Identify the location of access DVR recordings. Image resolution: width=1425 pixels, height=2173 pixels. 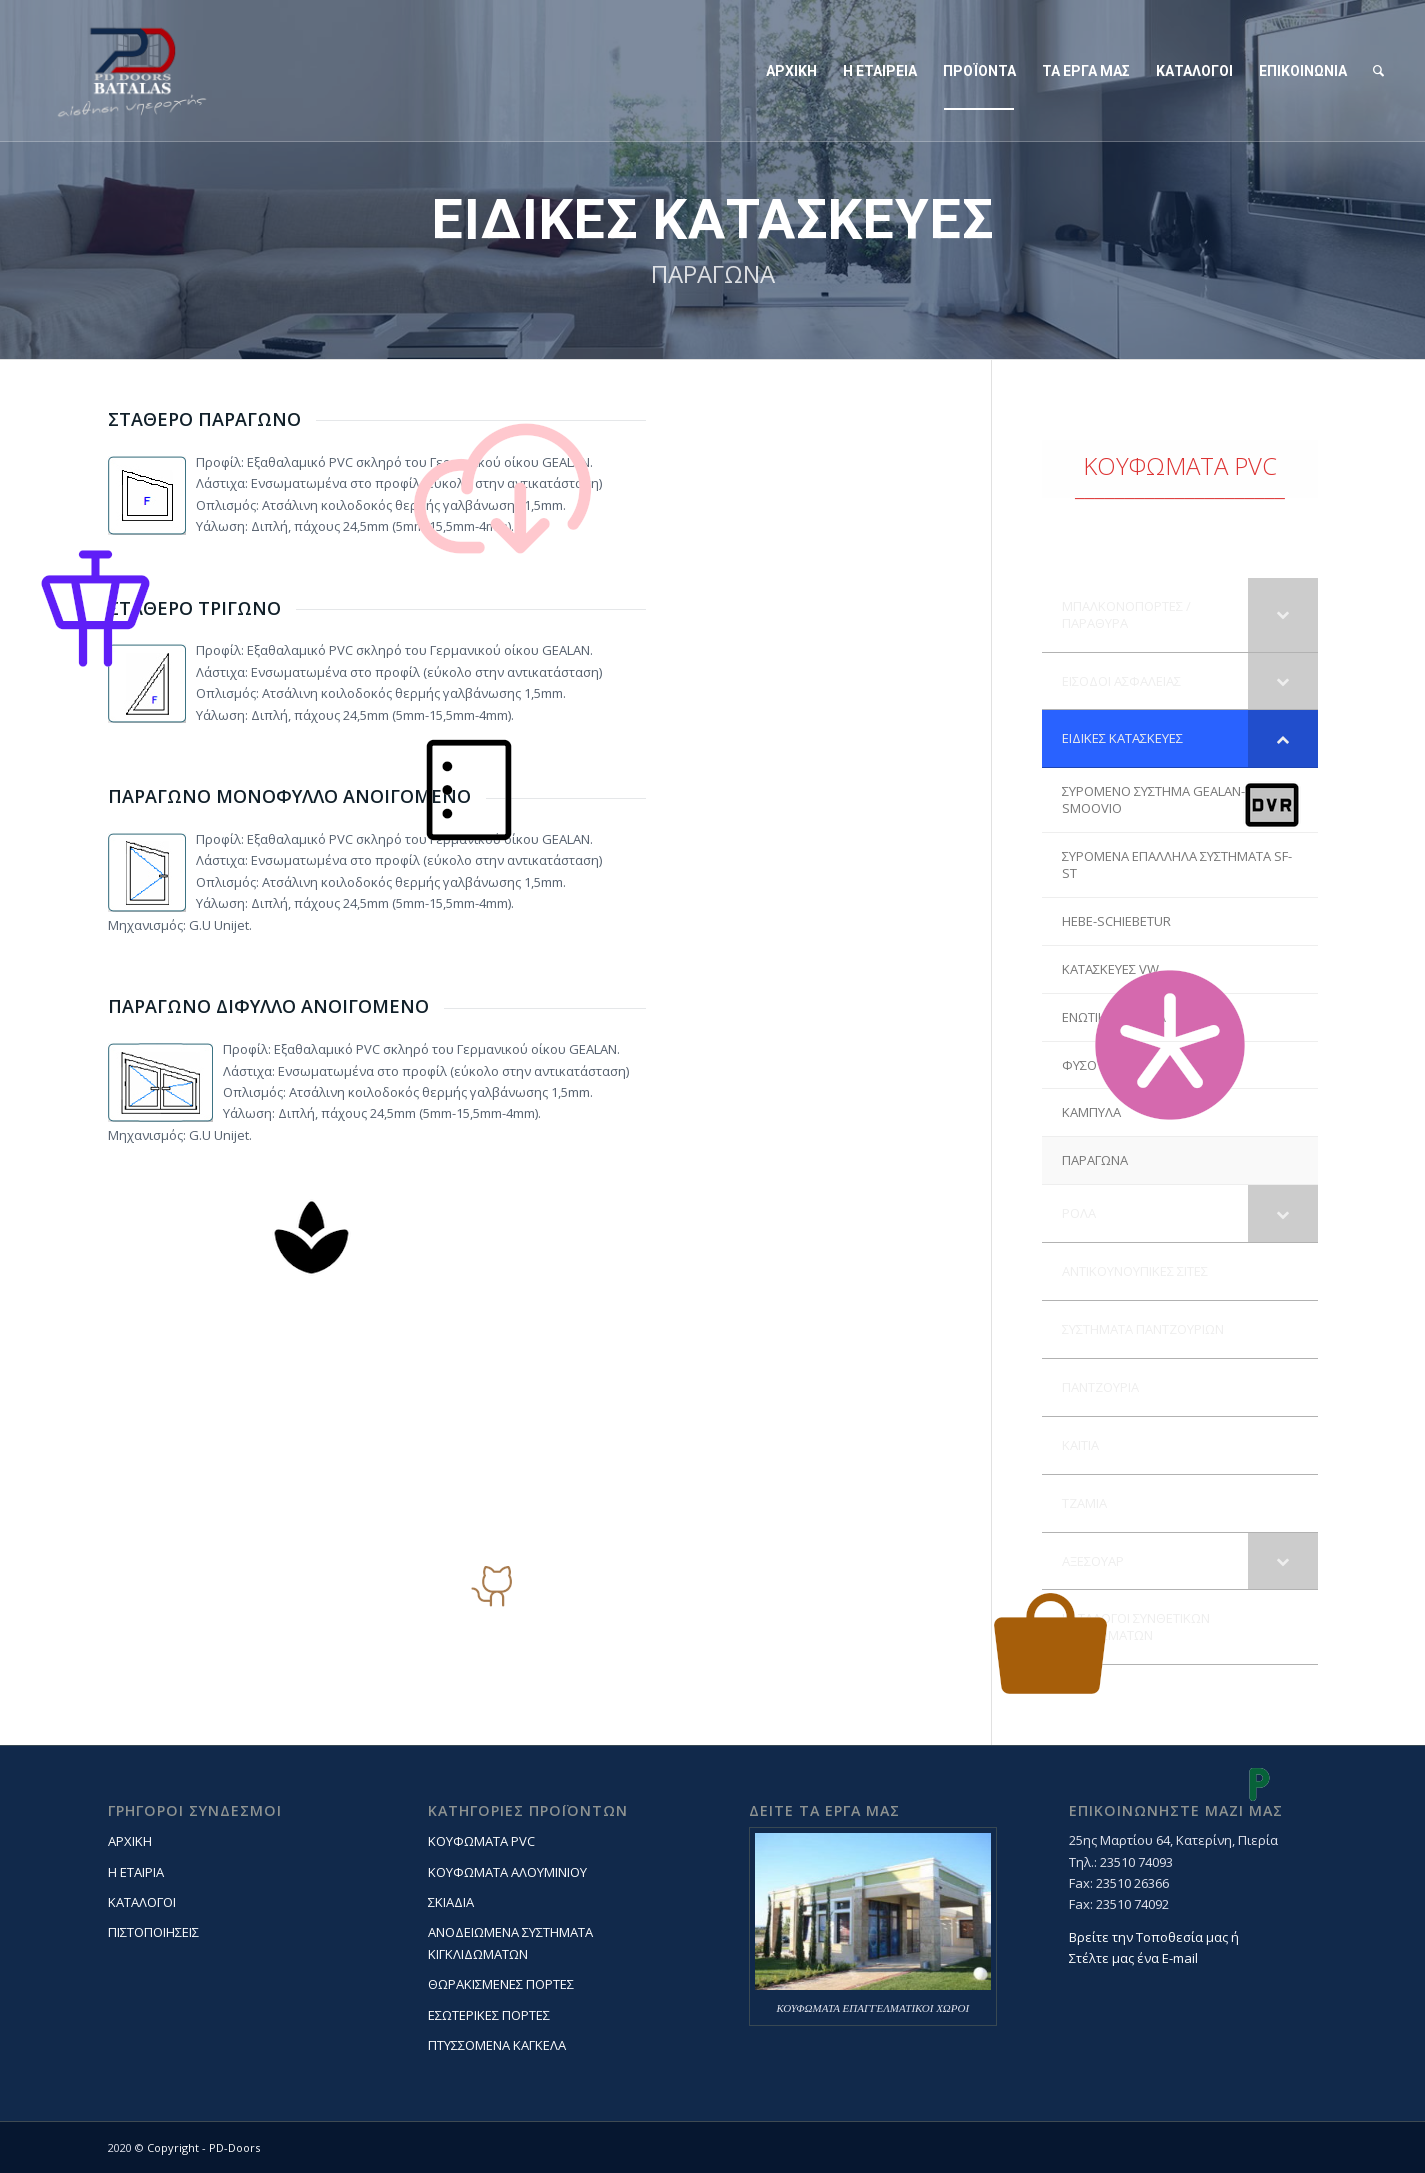
(1272, 805).